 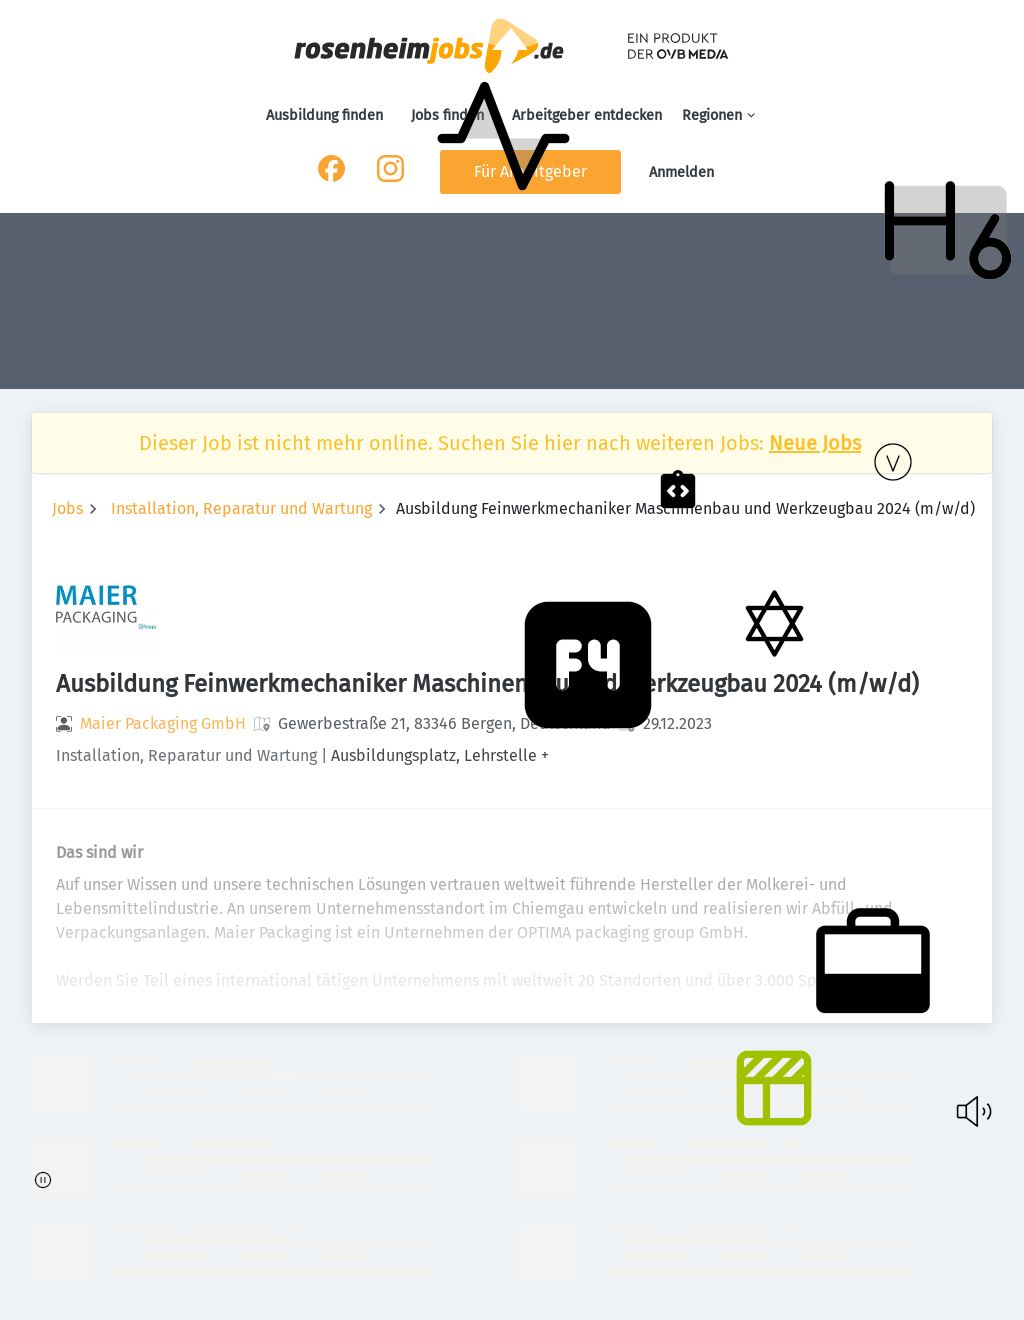 What do you see at coordinates (774, 1088) in the screenshot?
I see `insert a new row into a table` at bounding box center [774, 1088].